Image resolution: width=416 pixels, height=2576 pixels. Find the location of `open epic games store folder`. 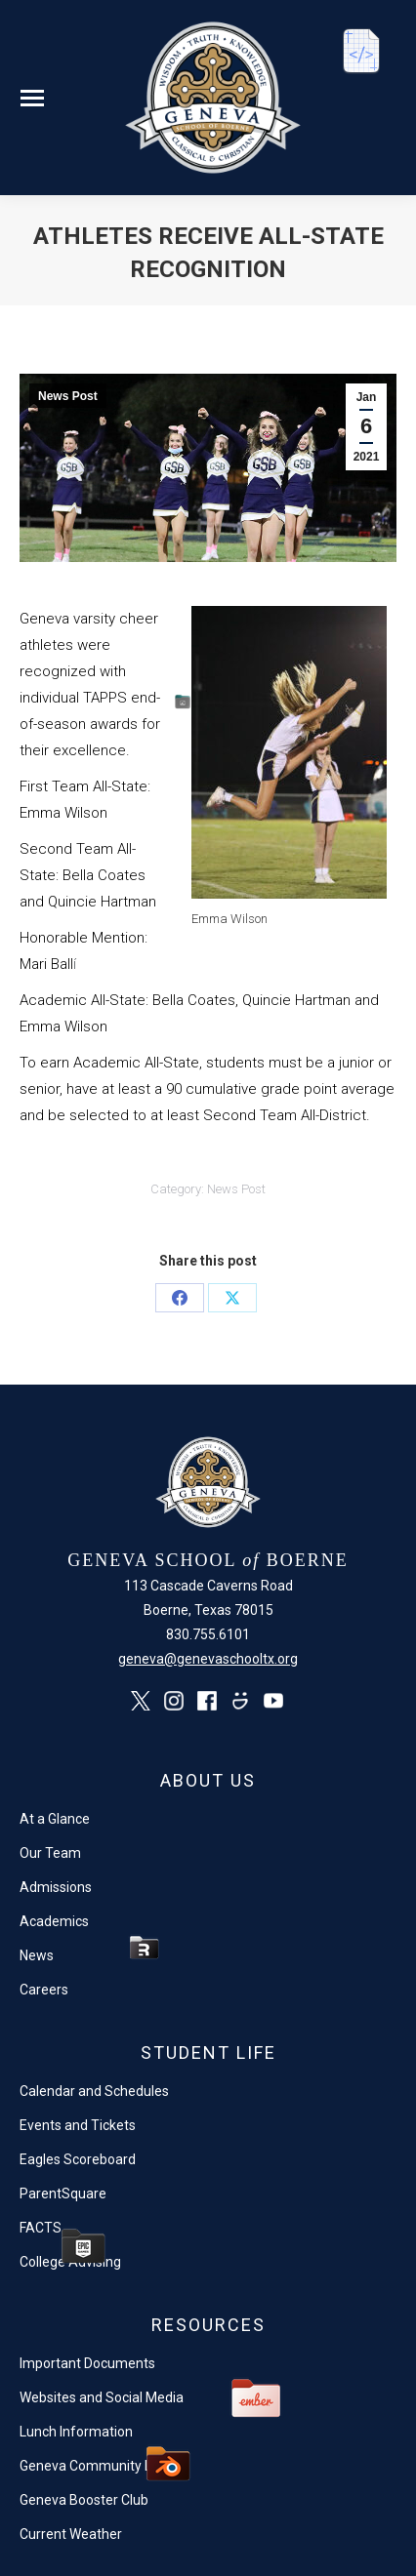

open epic games store folder is located at coordinates (83, 2247).